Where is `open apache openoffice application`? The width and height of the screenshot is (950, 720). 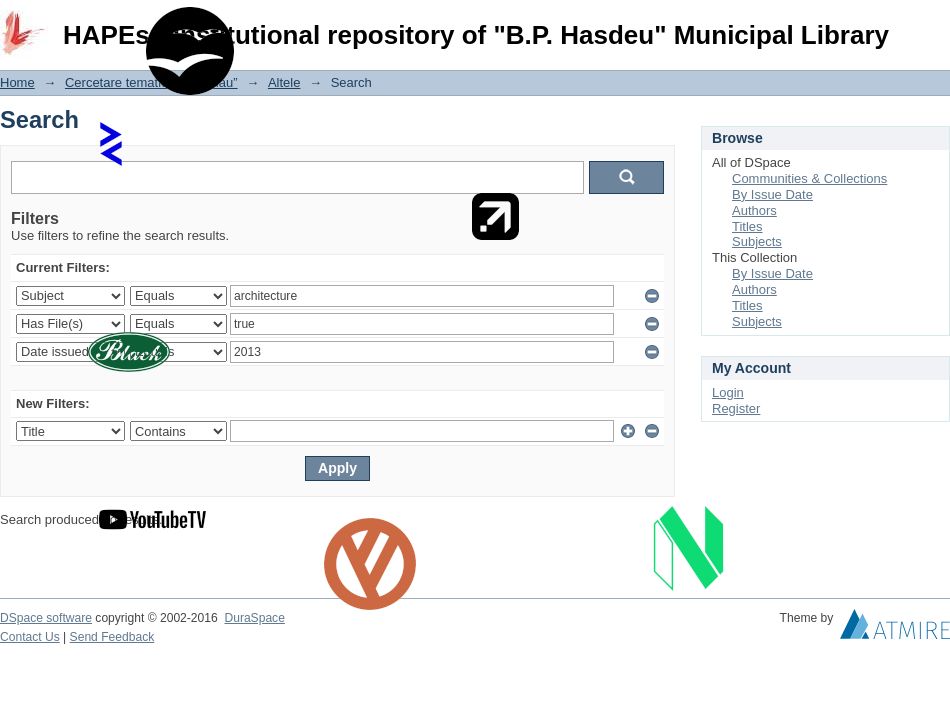 open apache openoffice application is located at coordinates (190, 51).